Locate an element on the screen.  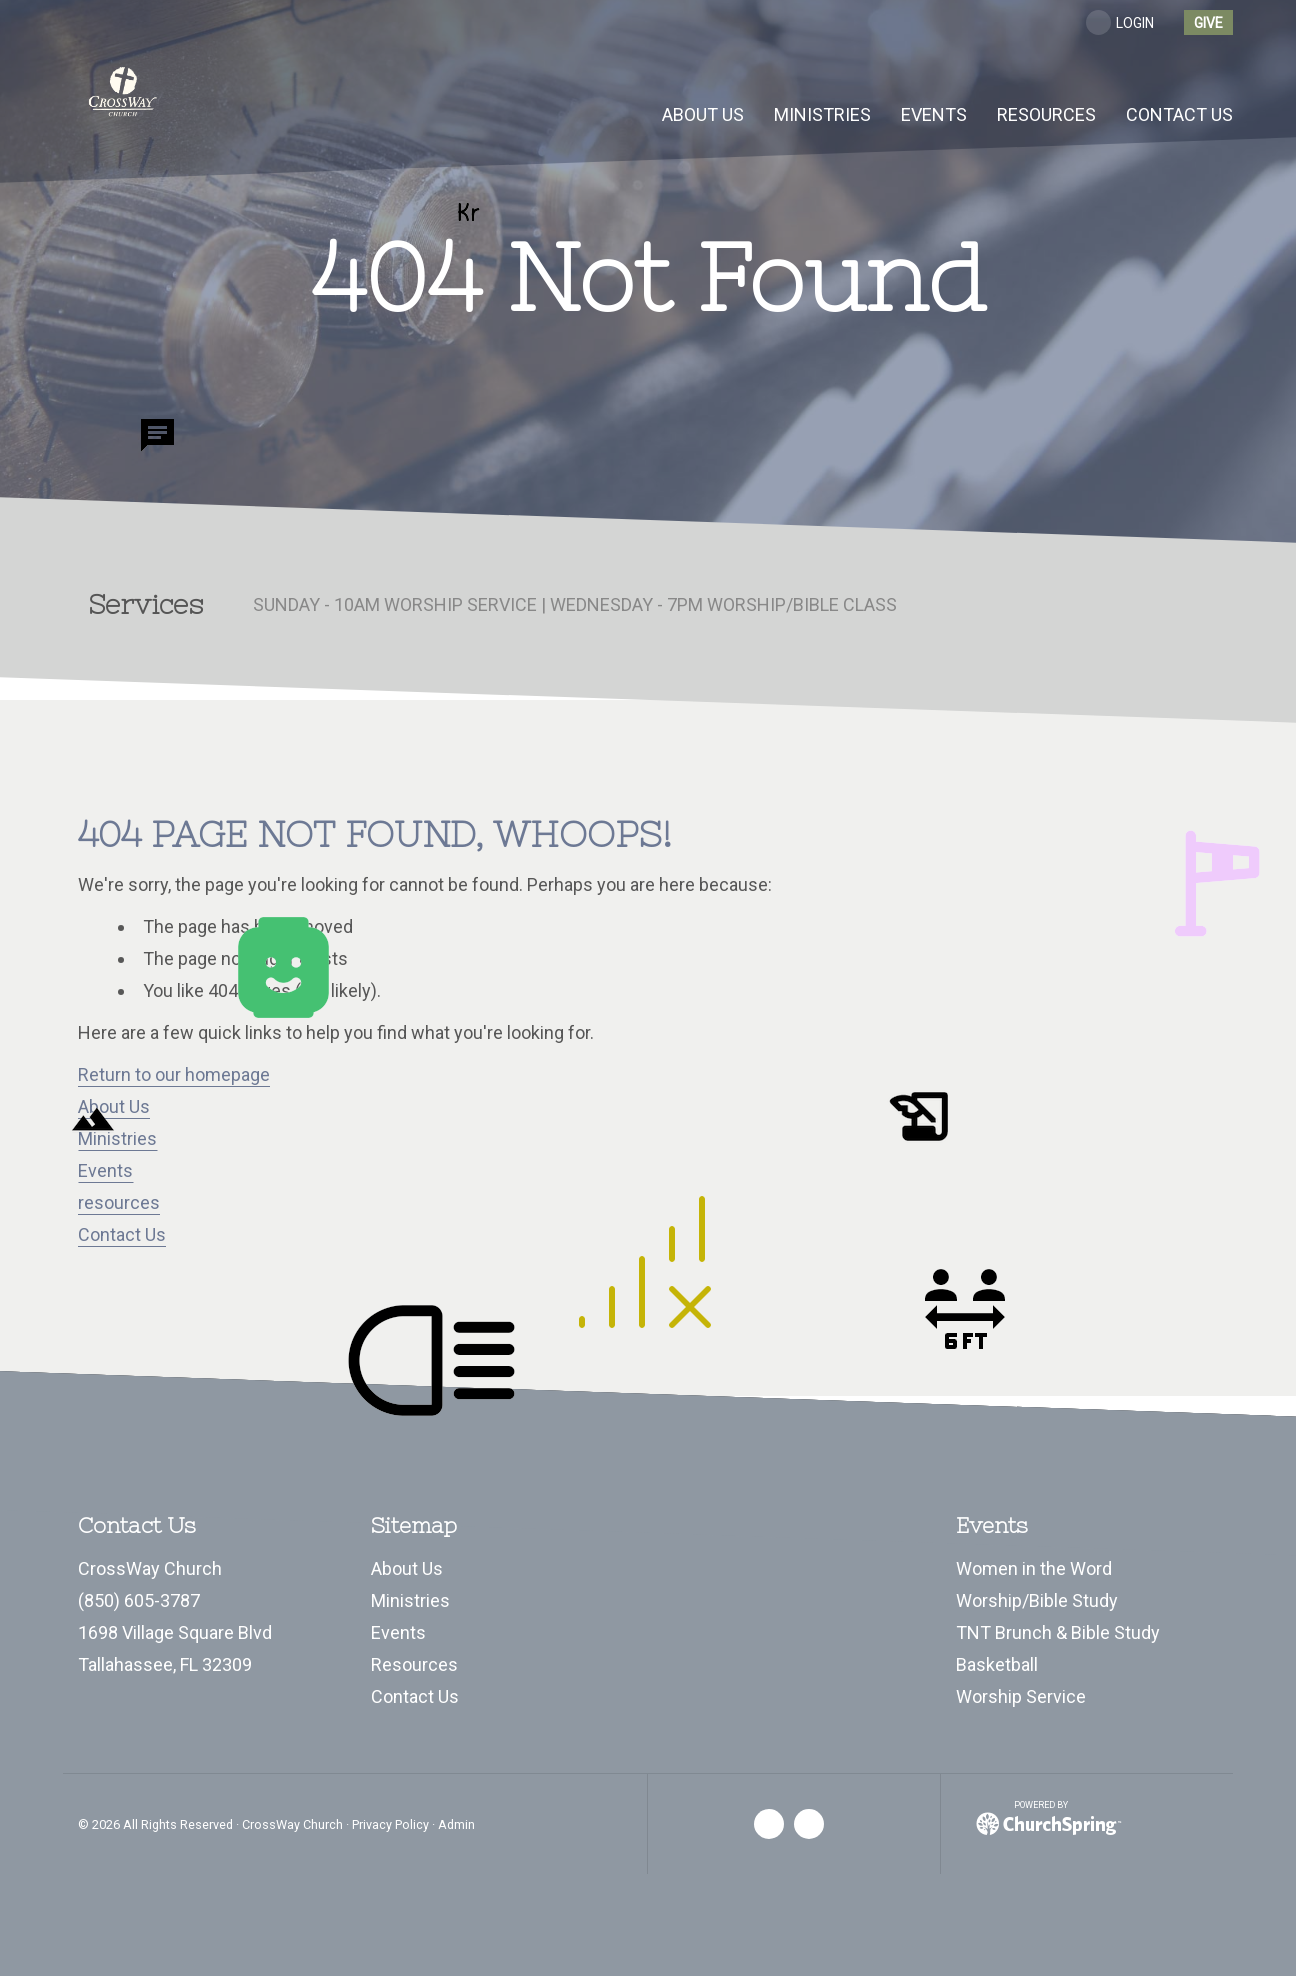
filter photos by landscape or mountain scenery is located at coordinates (93, 1119).